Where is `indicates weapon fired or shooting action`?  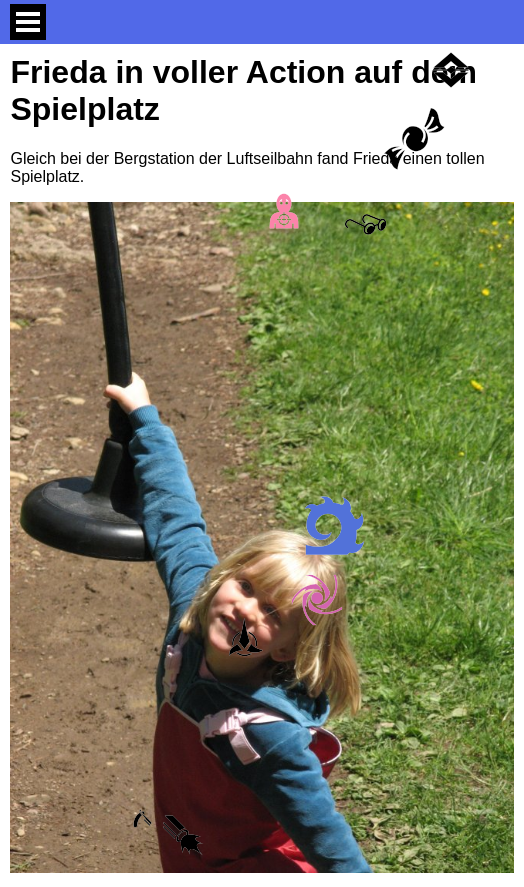 indicates weapon fired or shooting action is located at coordinates (183, 835).